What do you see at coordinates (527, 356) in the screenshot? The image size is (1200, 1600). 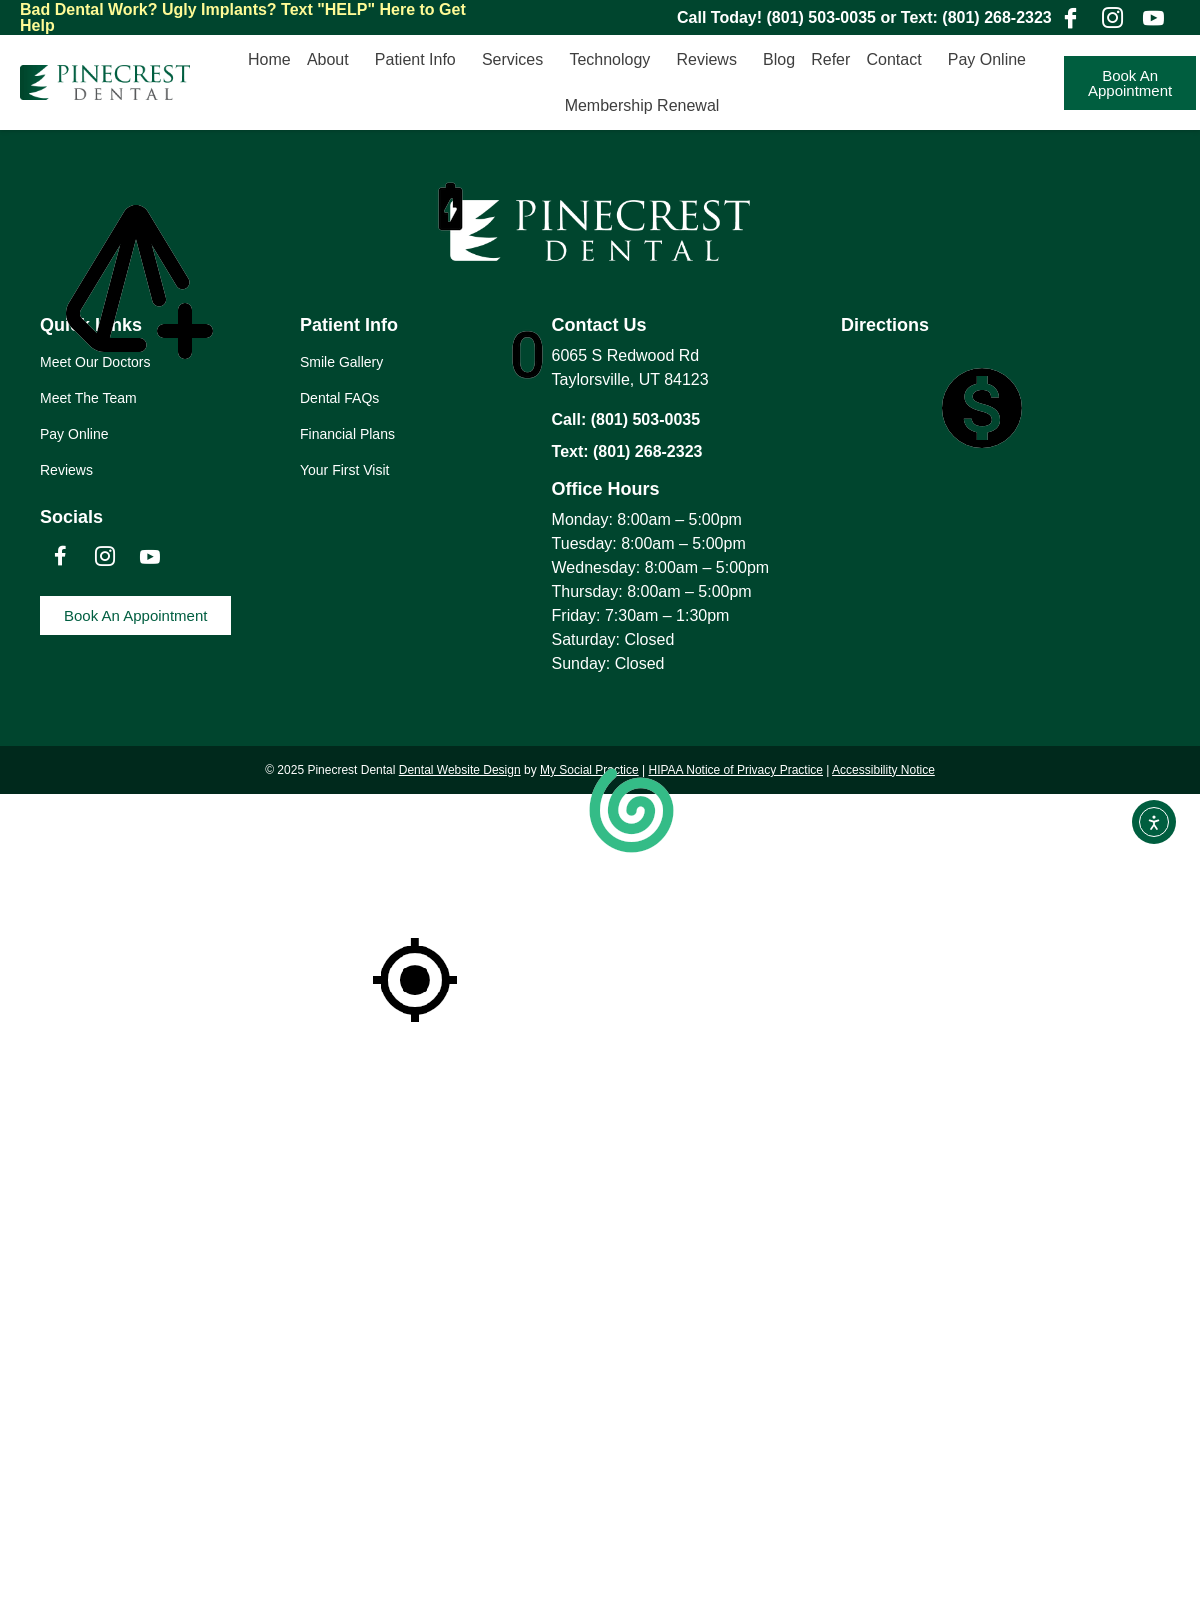 I see `set exposure compensation to zero` at bounding box center [527, 356].